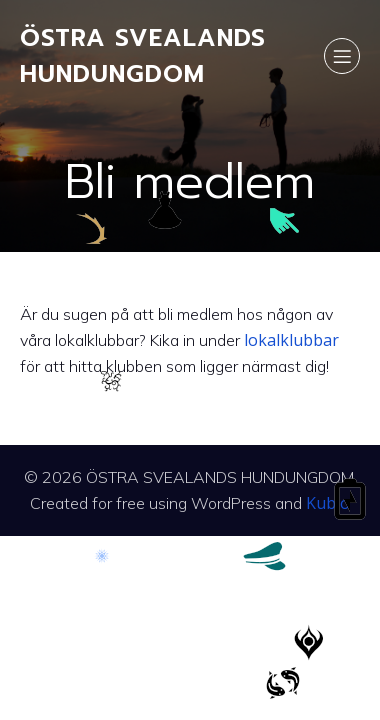 This screenshot has height=720, width=380. Describe the element at coordinates (111, 381) in the screenshot. I see `decorative vine or plant element for fantasy game UI` at that location.